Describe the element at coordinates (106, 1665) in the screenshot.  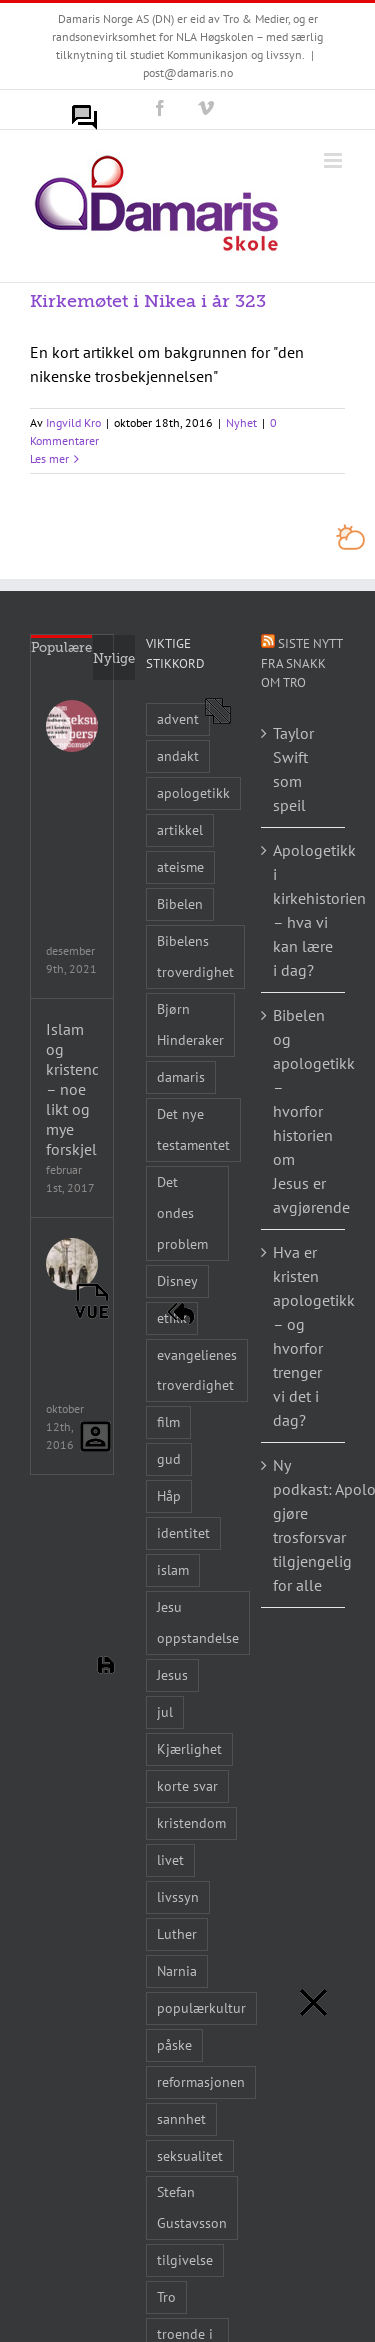
I see `save current file or document` at that location.